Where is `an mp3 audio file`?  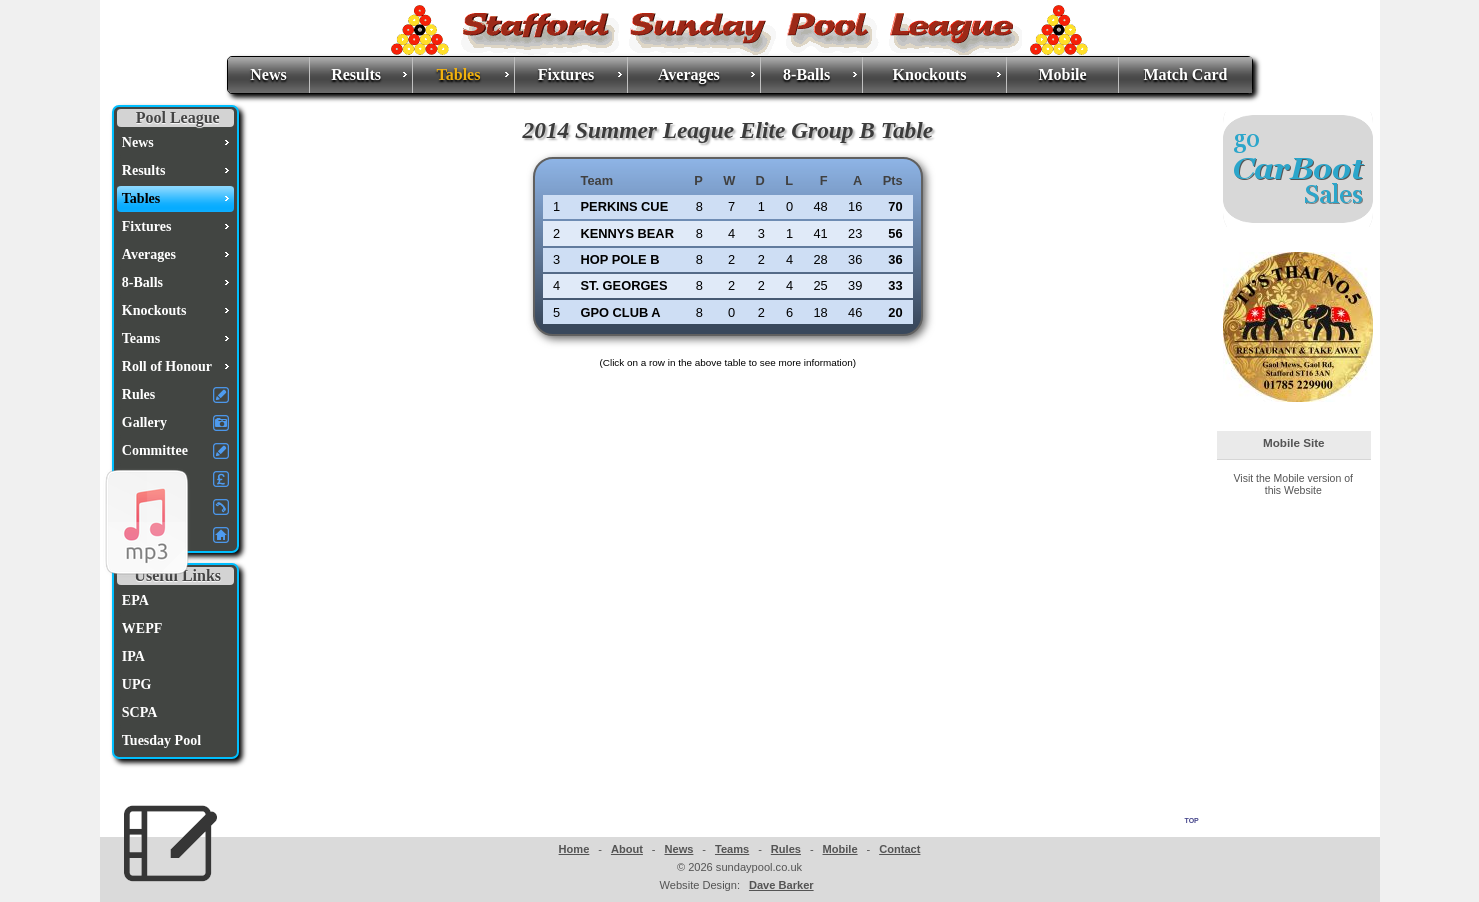
an mp3 audio file is located at coordinates (147, 522).